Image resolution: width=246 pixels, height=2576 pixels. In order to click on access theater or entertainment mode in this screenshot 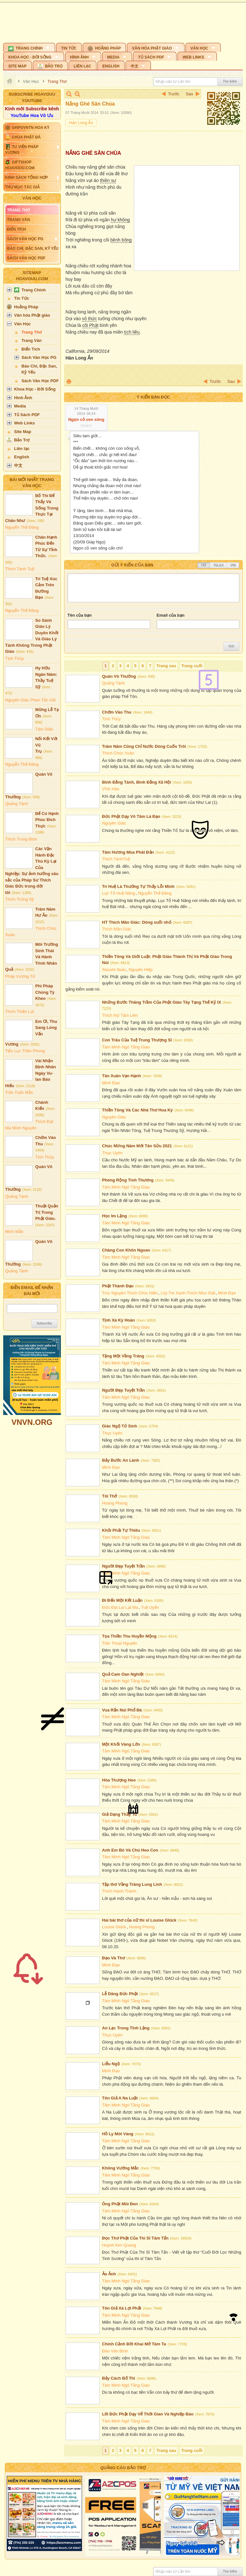, I will do `click(200, 829)`.